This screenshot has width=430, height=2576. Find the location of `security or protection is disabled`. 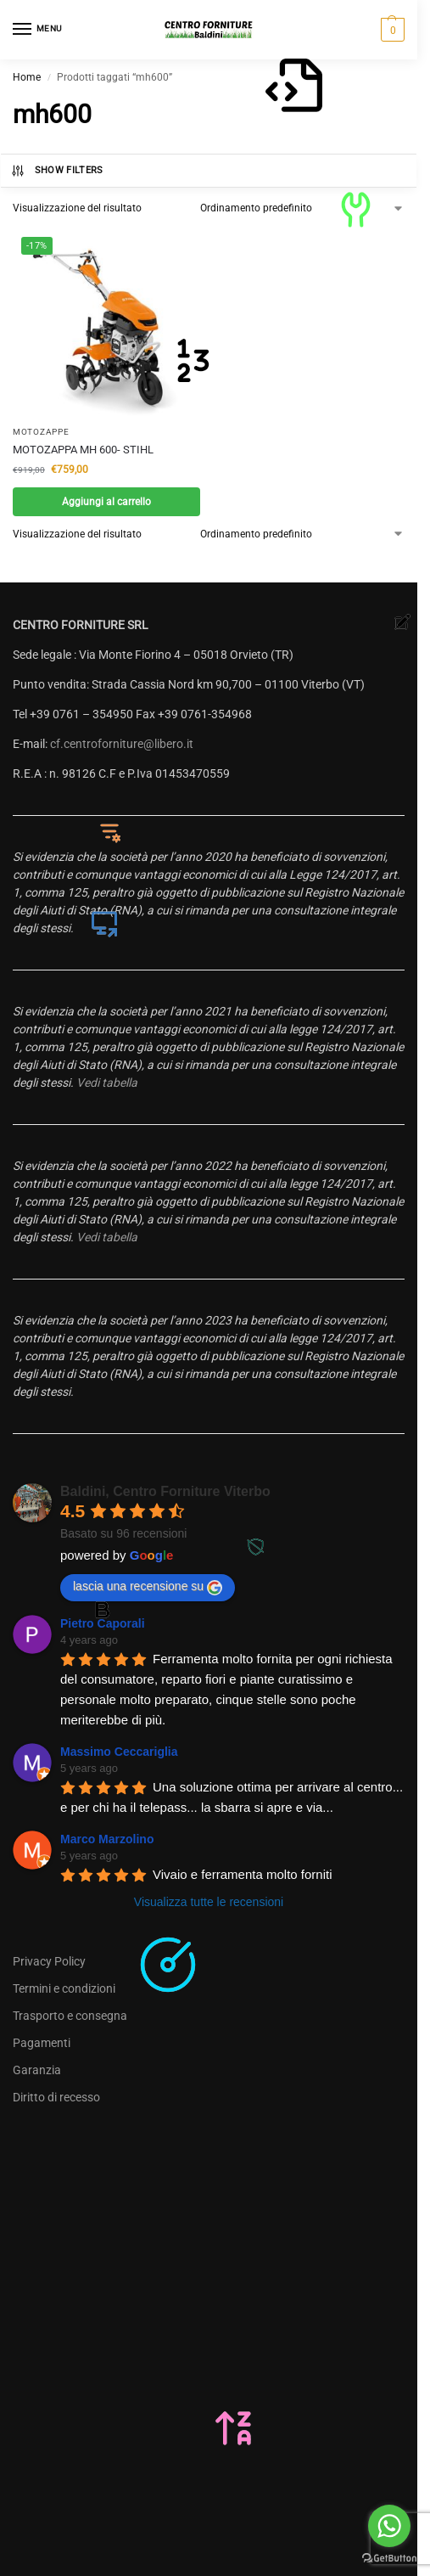

security or protection is disabled is located at coordinates (255, 1546).